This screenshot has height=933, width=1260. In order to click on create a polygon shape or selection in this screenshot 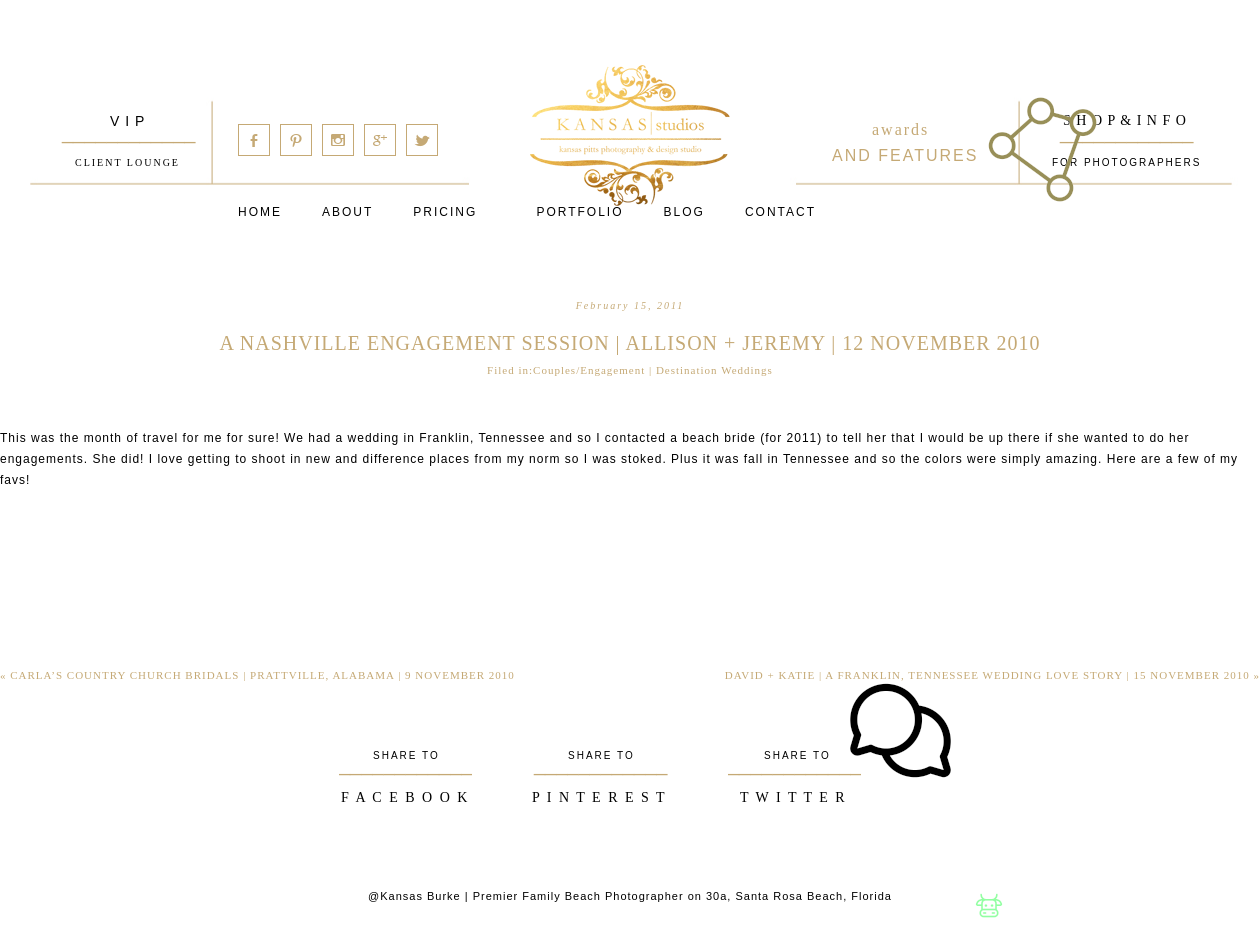, I will do `click(1044, 149)`.